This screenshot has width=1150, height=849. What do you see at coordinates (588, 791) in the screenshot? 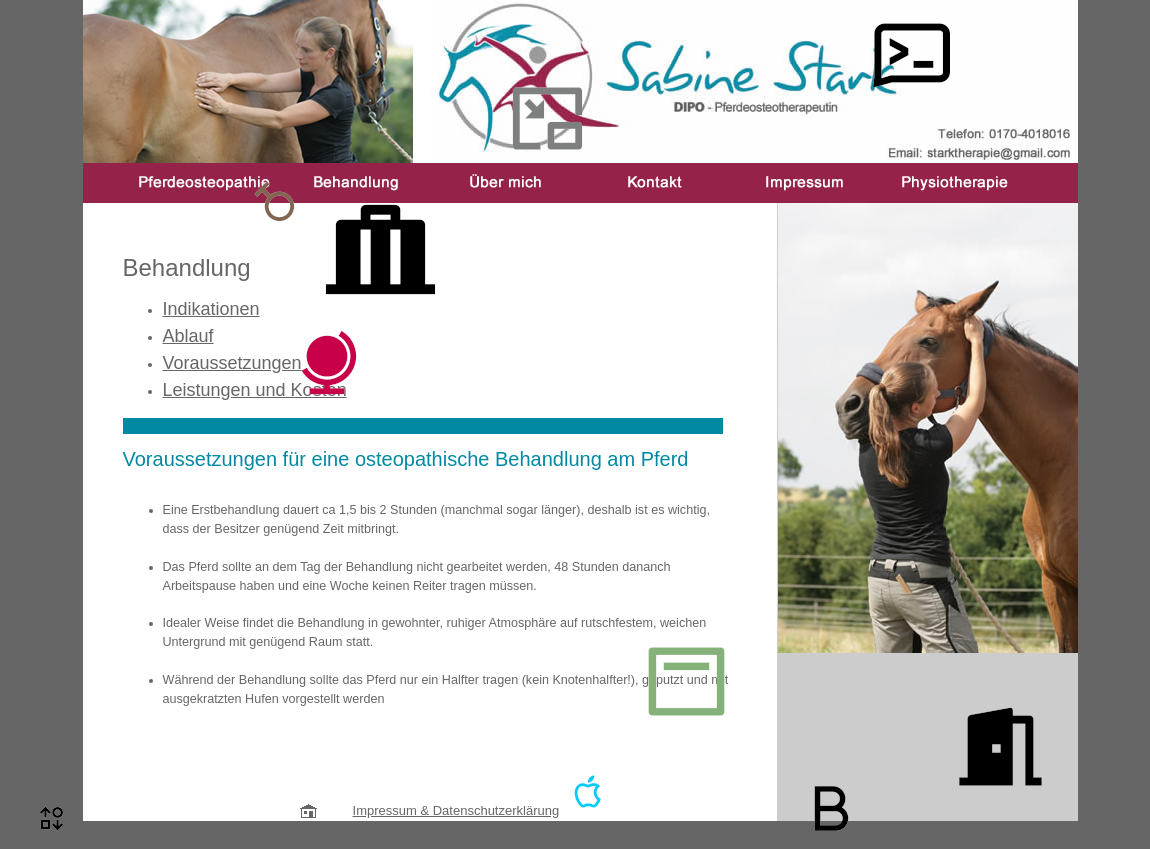
I see `apple company logo` at bounding box center [588, 791].